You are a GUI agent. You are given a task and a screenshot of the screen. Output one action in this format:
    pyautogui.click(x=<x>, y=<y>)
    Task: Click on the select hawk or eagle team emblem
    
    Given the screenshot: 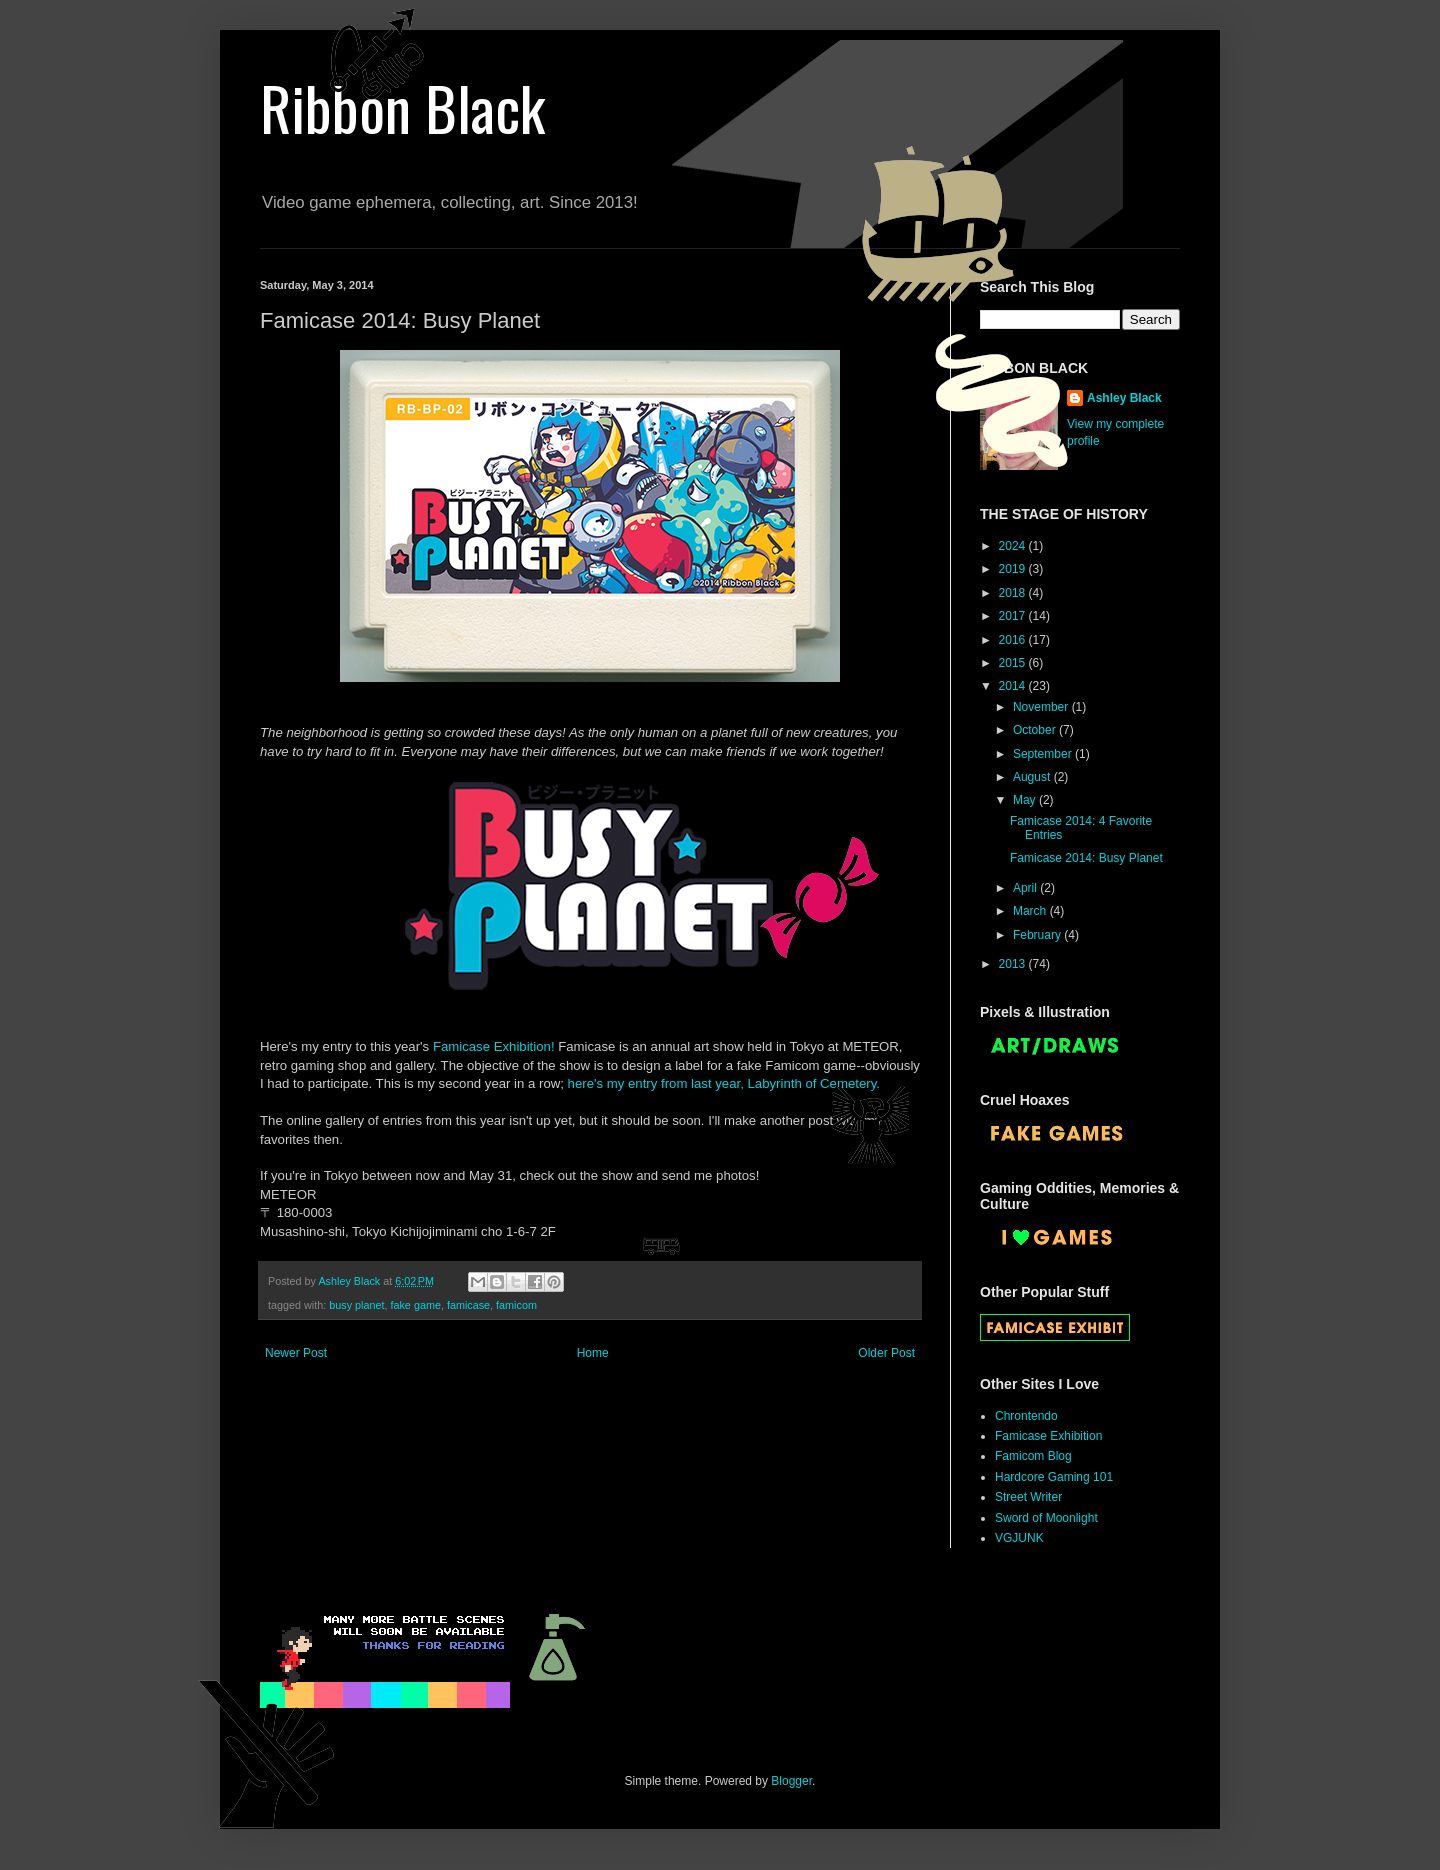 What is the action you would take?
    pyautogui.click(x=871, y=1125)
    